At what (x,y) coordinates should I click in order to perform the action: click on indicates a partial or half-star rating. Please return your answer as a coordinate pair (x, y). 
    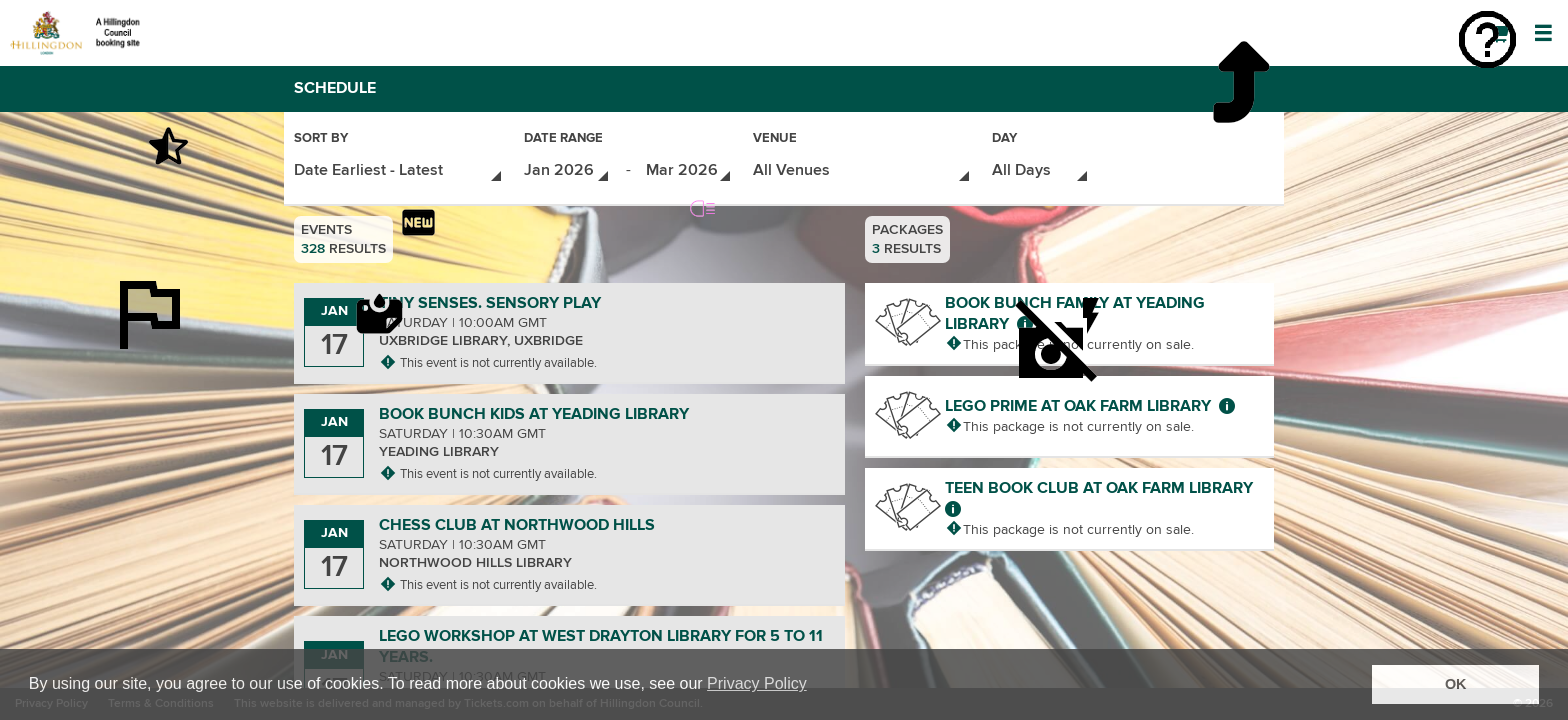
    Looking at the image, I should click on (168, 146).